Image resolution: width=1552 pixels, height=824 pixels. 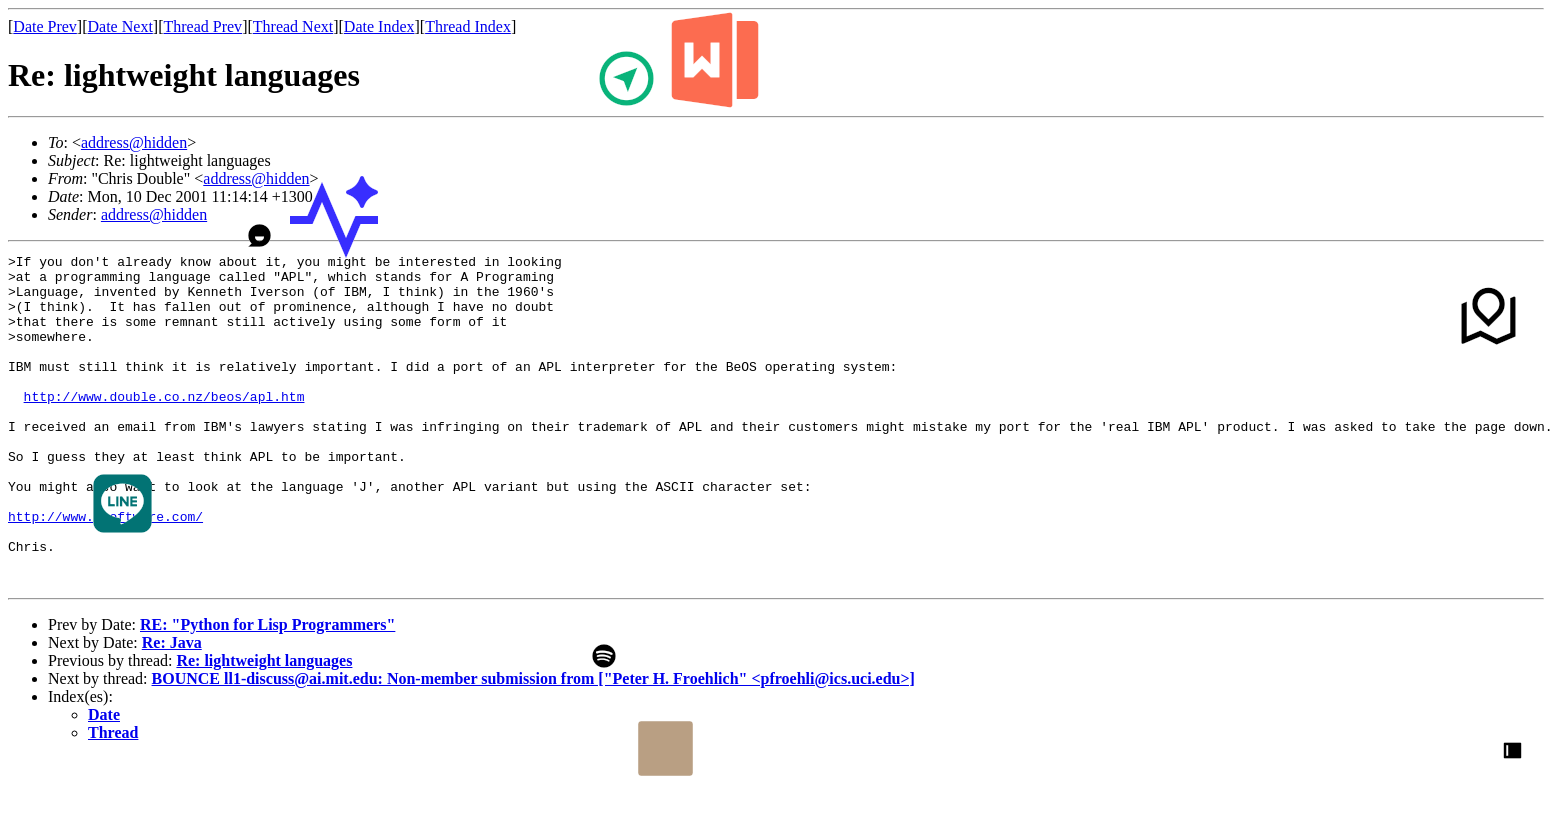 What do you see at coordinates (1512, 750) in the screenshot?
I see `toggle left sidebar panel` at bounding box center [1512, 750].